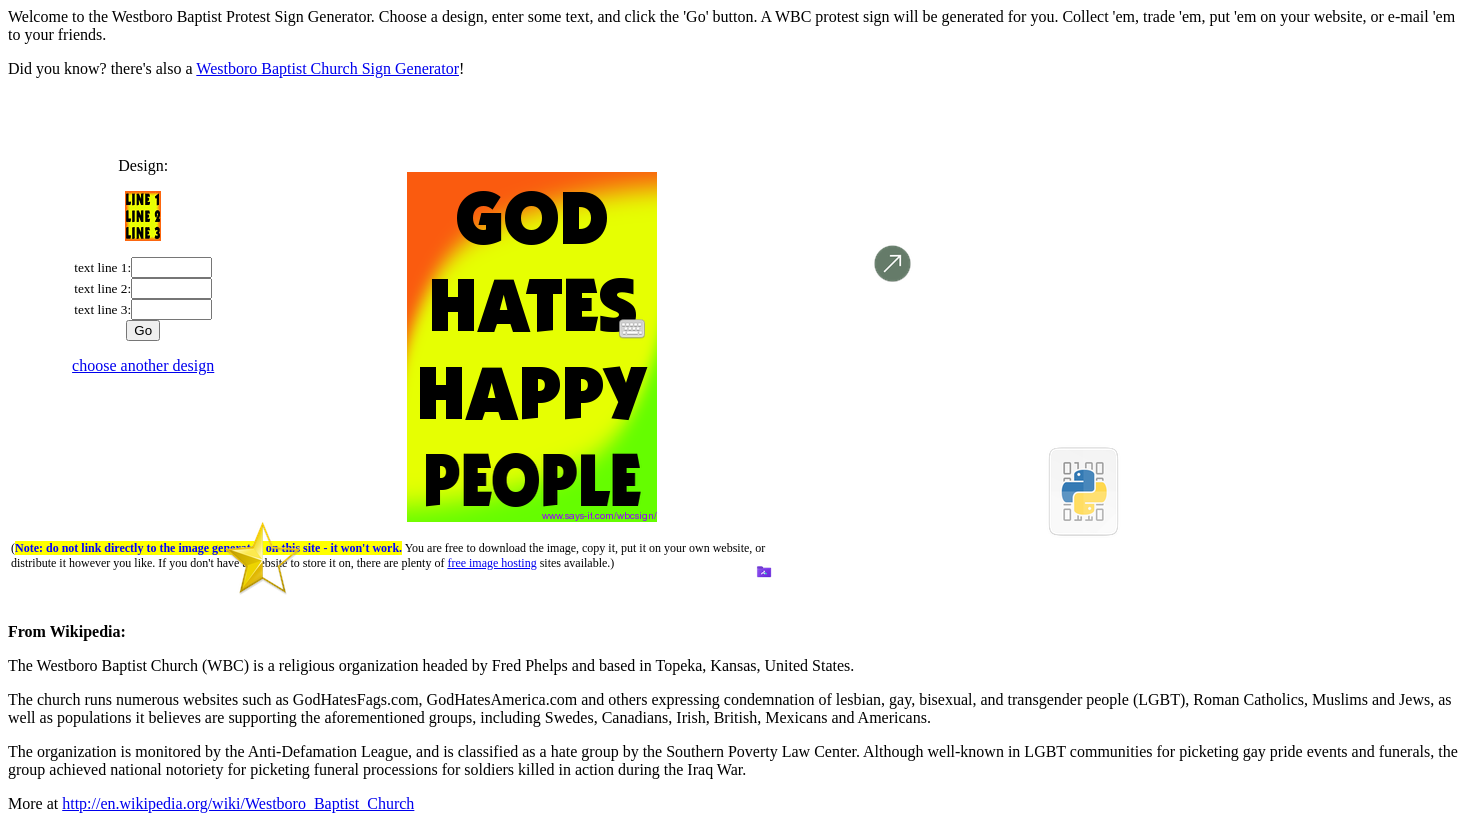 The height and width of the screenshot is (829, 1466). I want to click on open wondershare famisafe app folder, so click(764, 572).